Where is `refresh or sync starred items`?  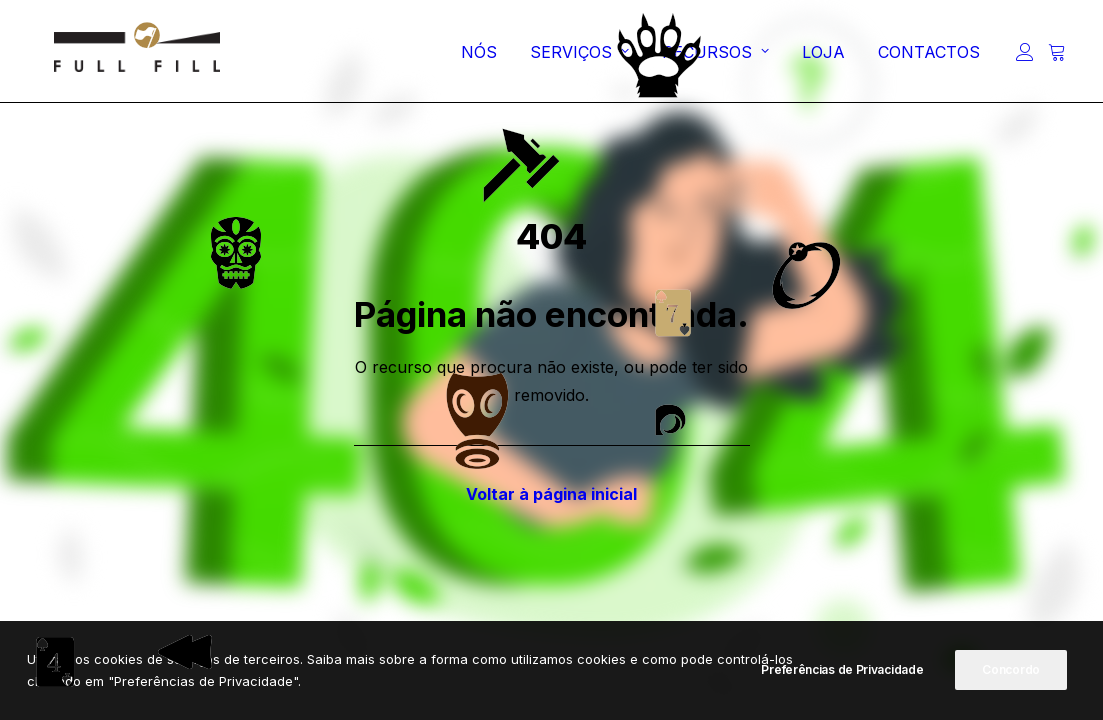 refresh or sync starred items is located at coordinates (806, 275).